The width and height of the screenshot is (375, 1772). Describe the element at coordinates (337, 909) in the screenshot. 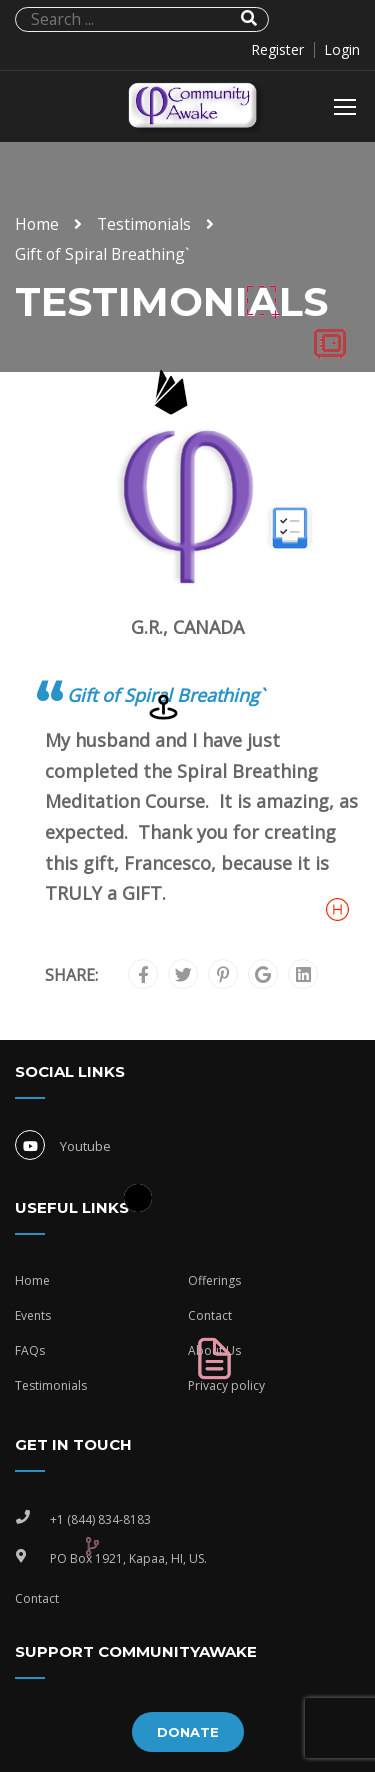

I see `indicates a hospital or helipad location` at that location.